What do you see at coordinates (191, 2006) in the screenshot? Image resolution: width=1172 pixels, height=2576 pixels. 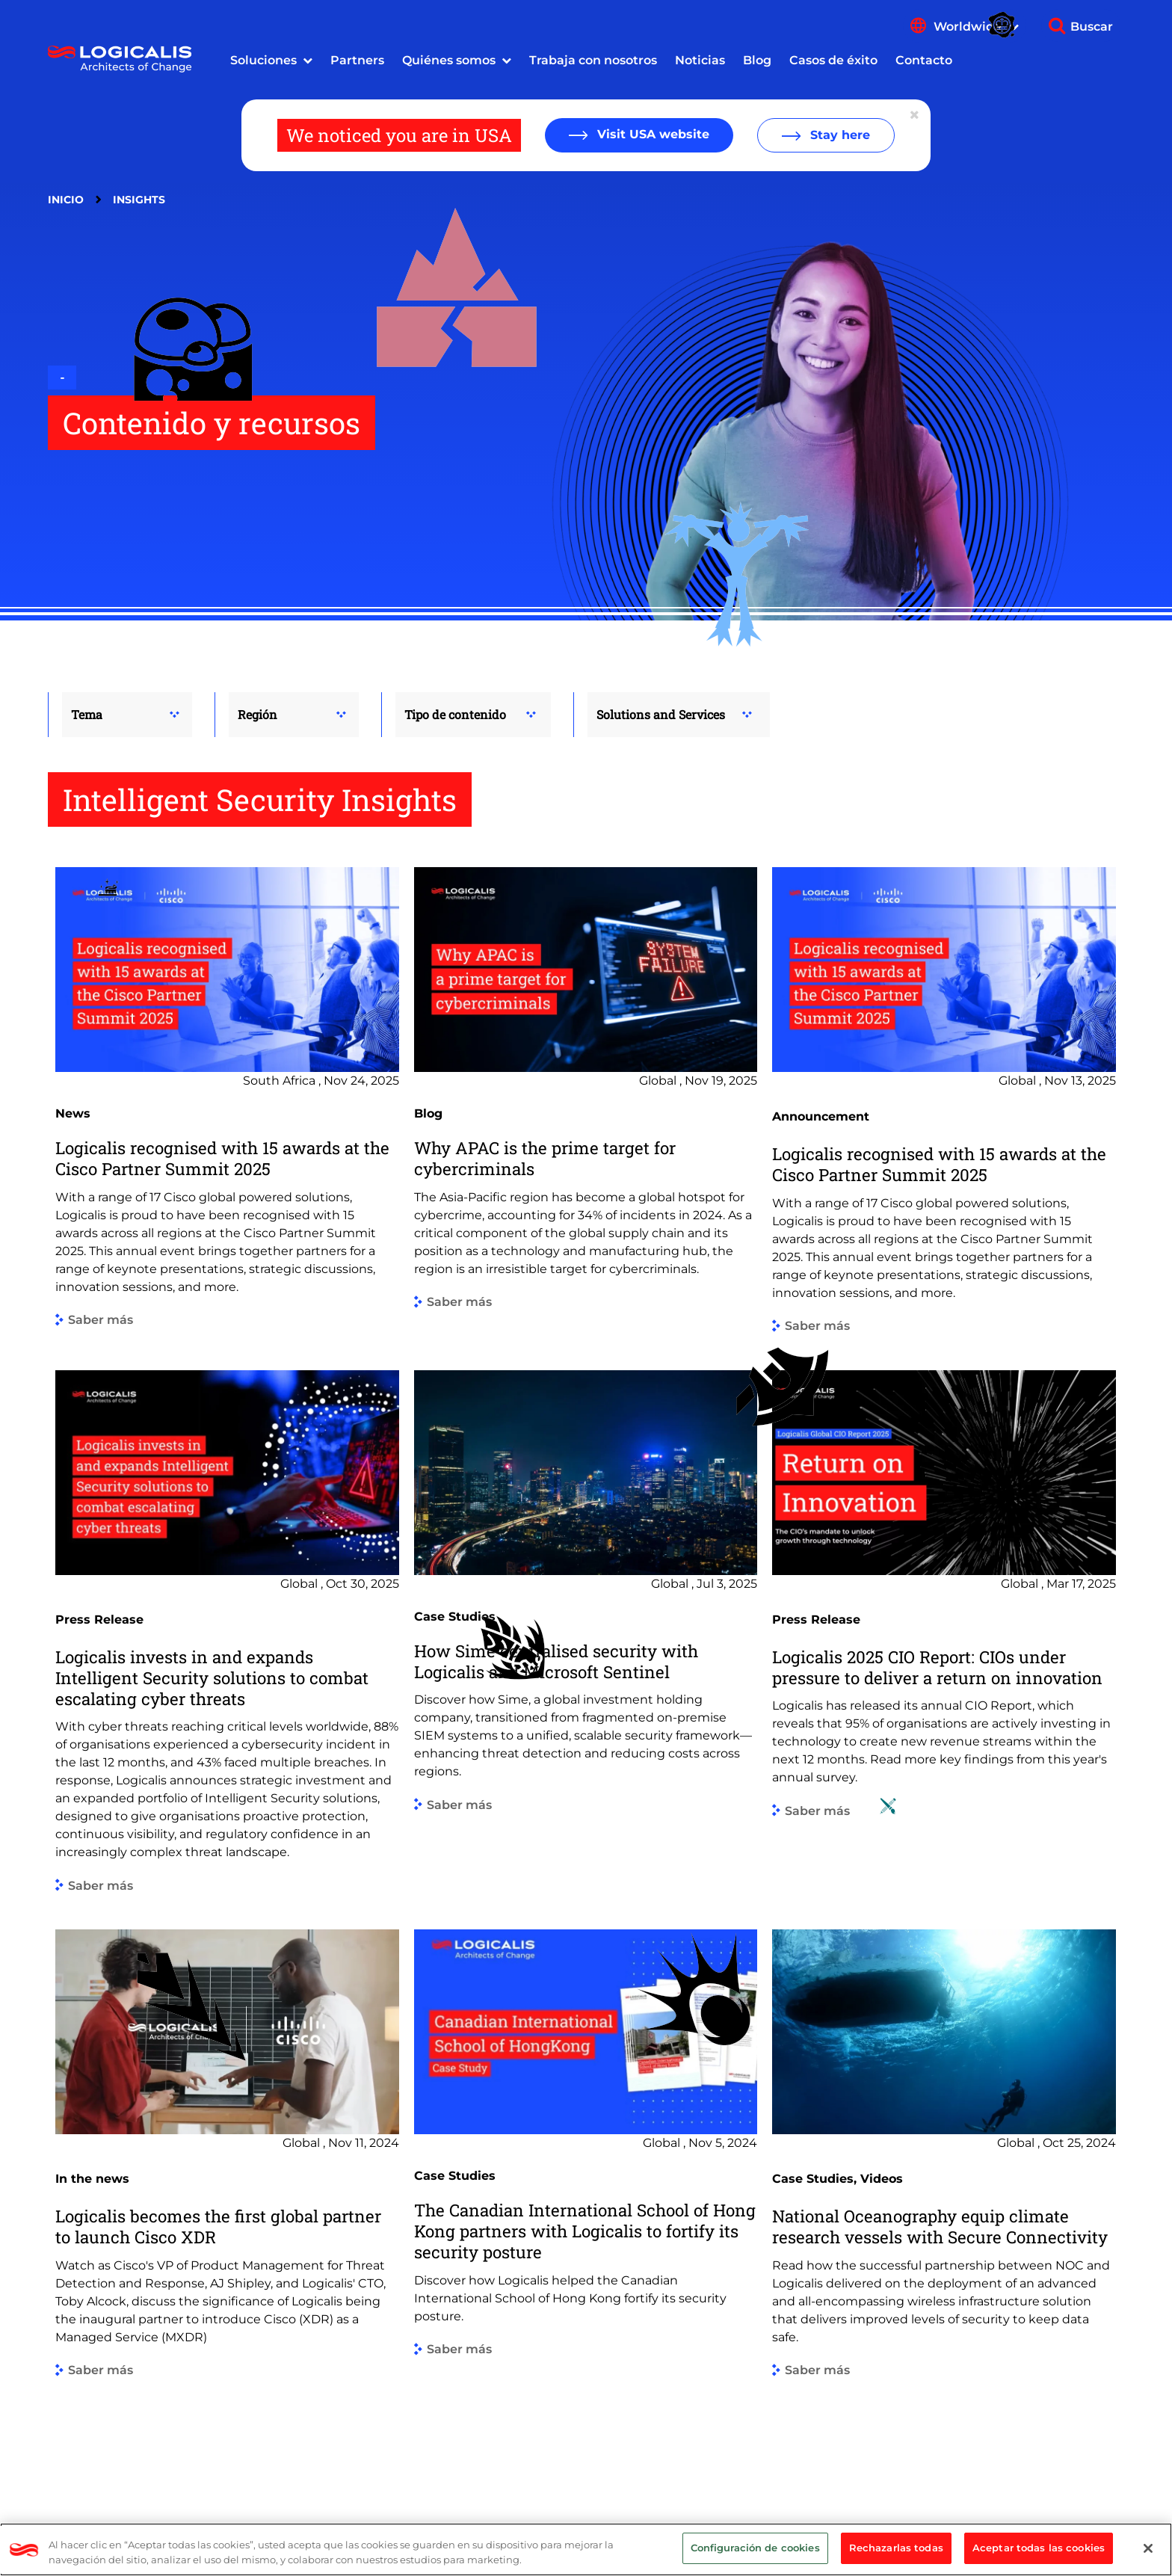 I see `indicates a combo attack or chain skill` at bounding box center [191, 2006].